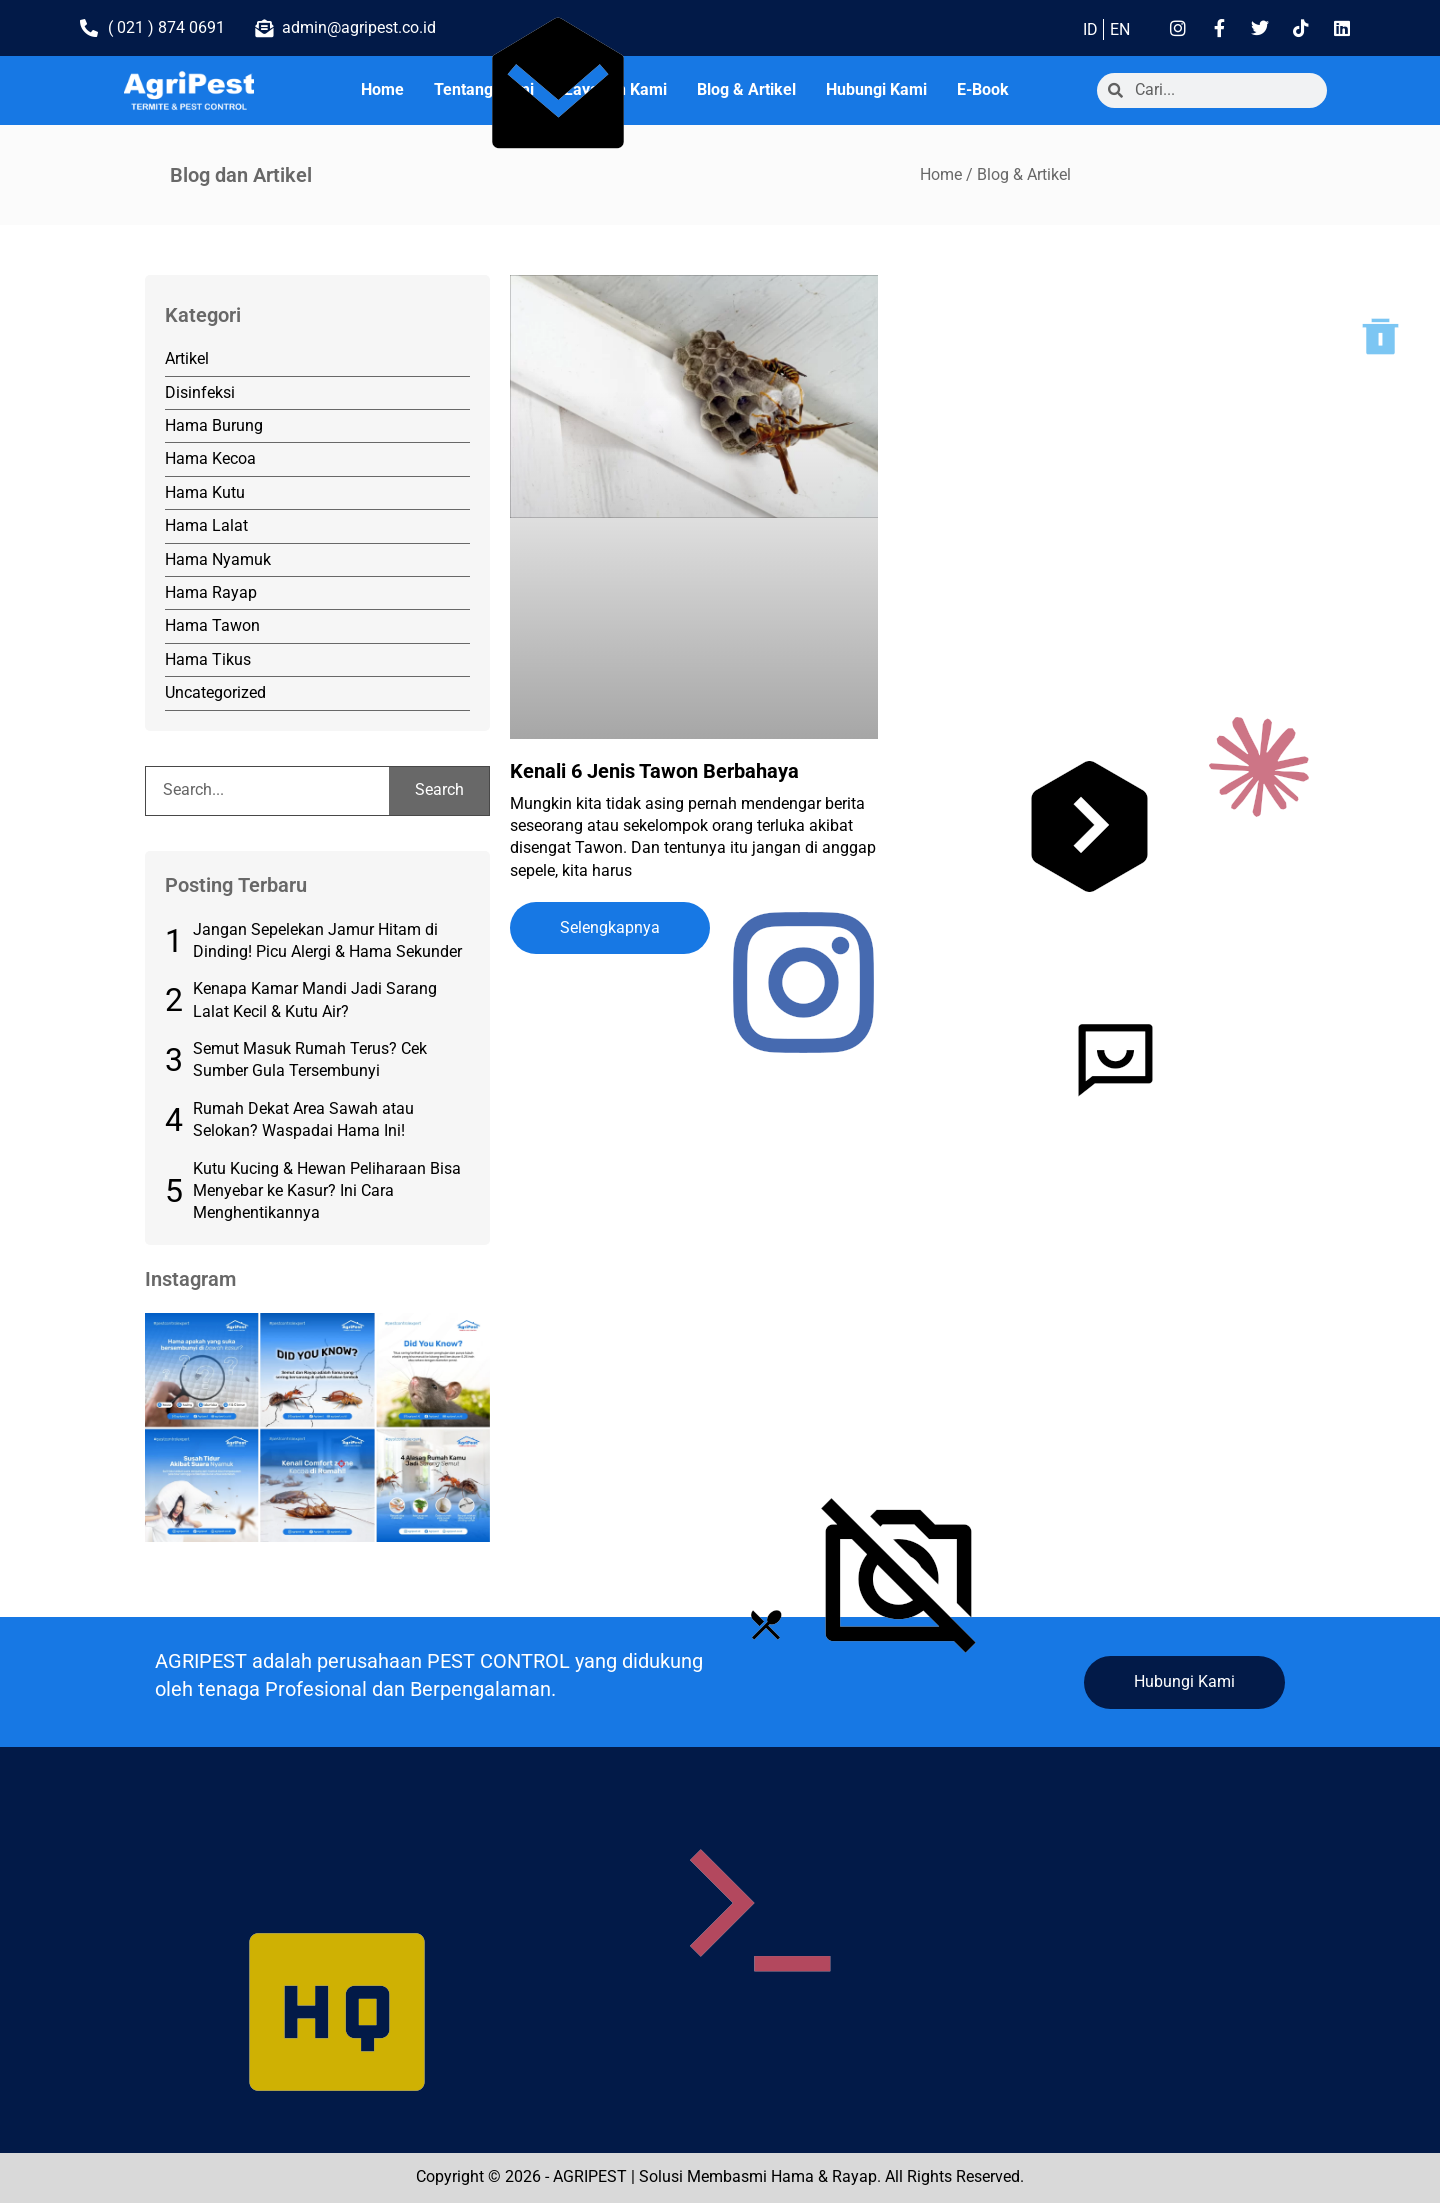 Image resolution: width=1440 pixels, height=2203 pixels. I want to click on open Instagram app, so click(803, 982).